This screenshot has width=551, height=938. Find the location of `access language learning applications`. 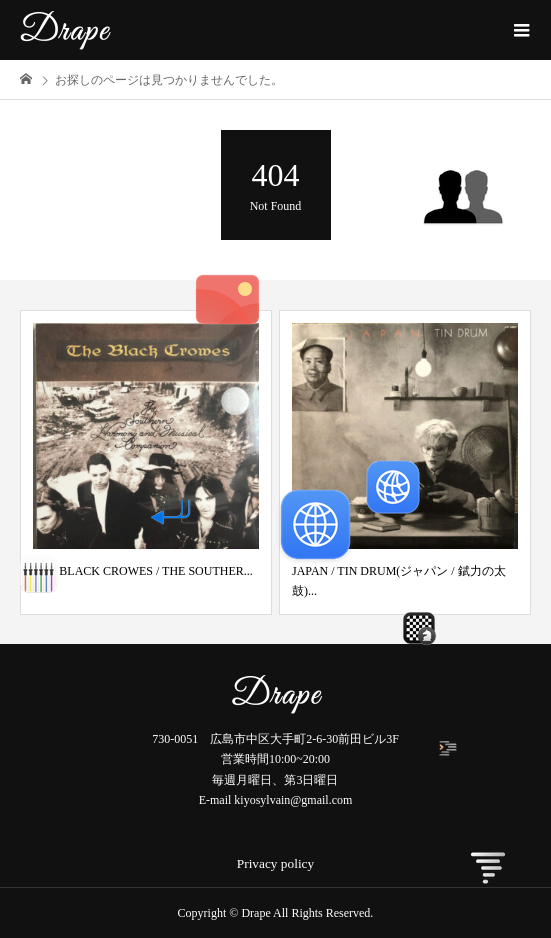

access language learning applications is located at coordinates (315, 524).